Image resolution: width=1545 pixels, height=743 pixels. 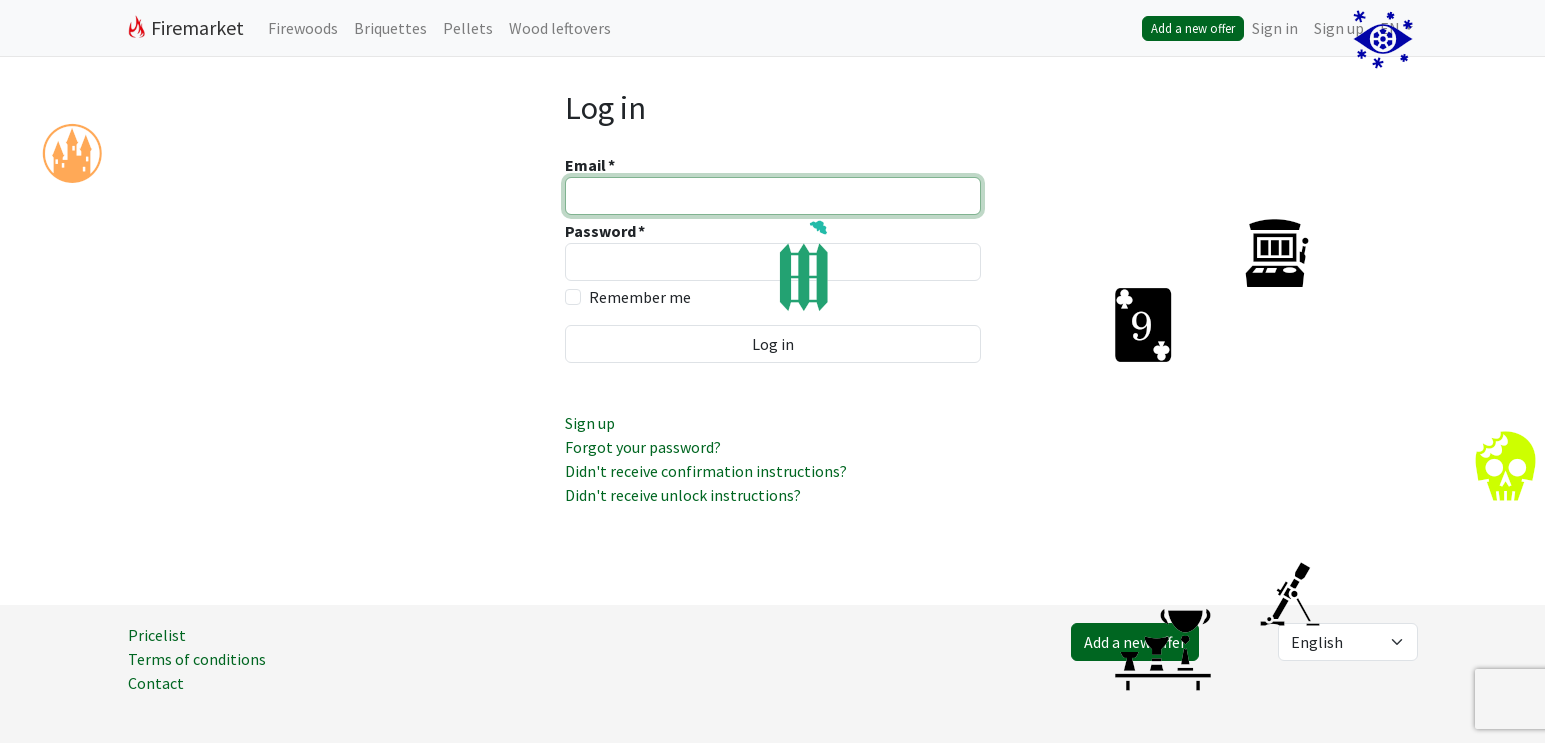 What do you see at coordinates (1143, 325) in the screenshot?
I see `nine of clubs playing card` at bounding box center [1143, 325].